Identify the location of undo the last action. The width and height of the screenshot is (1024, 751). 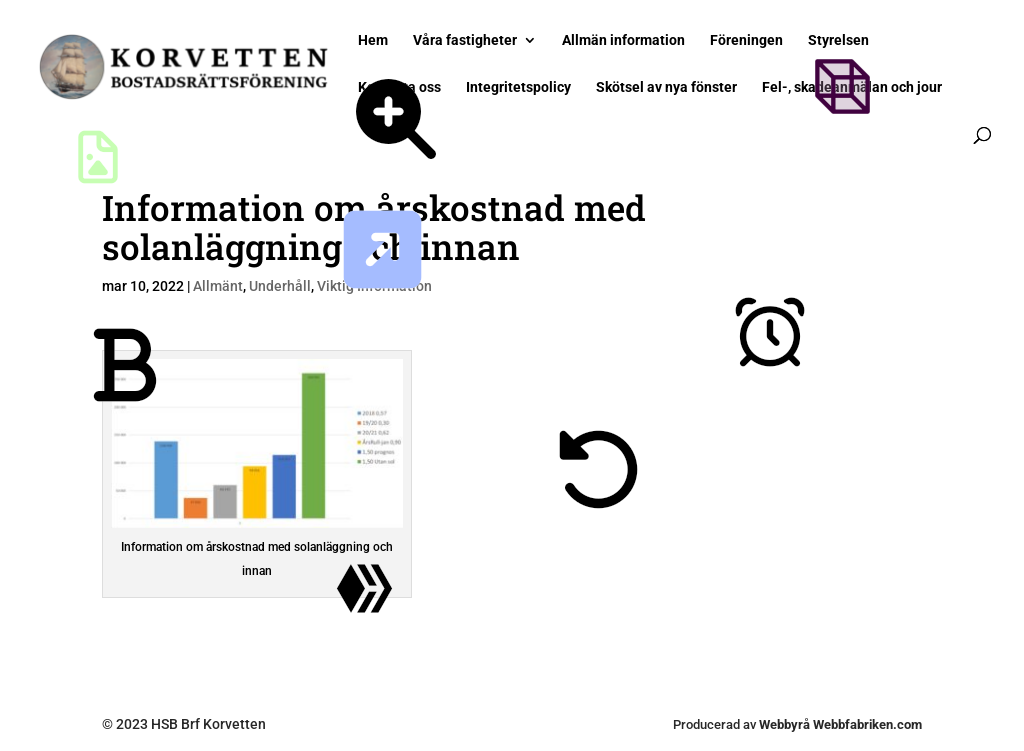
(598, 469).